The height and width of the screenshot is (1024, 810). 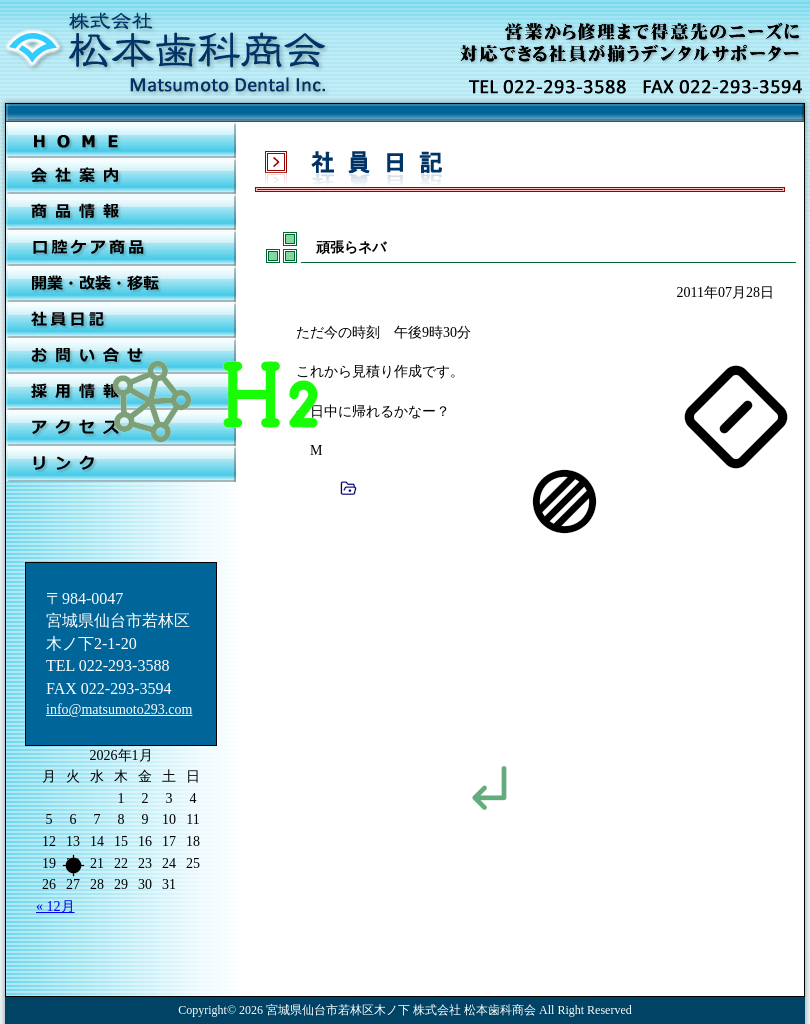 What do you see at coordinates (73, 865) in the screenshot?
I see `center map on current location` at bounding box center [73, 865].